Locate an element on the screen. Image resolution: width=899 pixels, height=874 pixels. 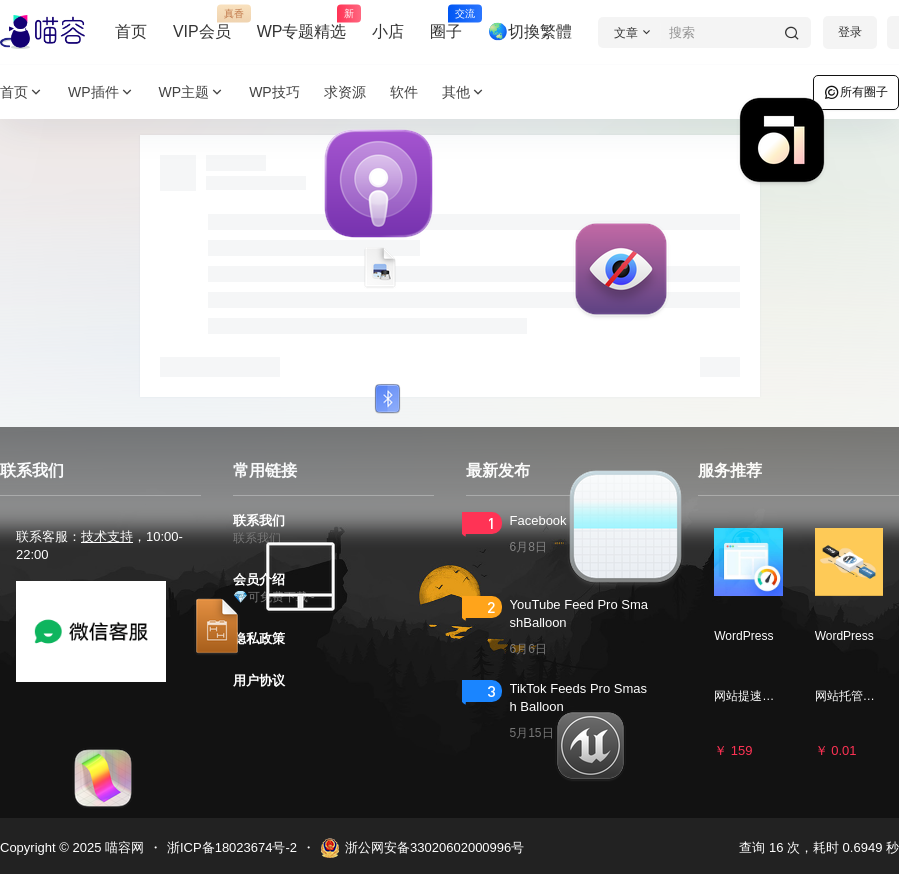
a kplato project management file is located at coordinates (217, 627).